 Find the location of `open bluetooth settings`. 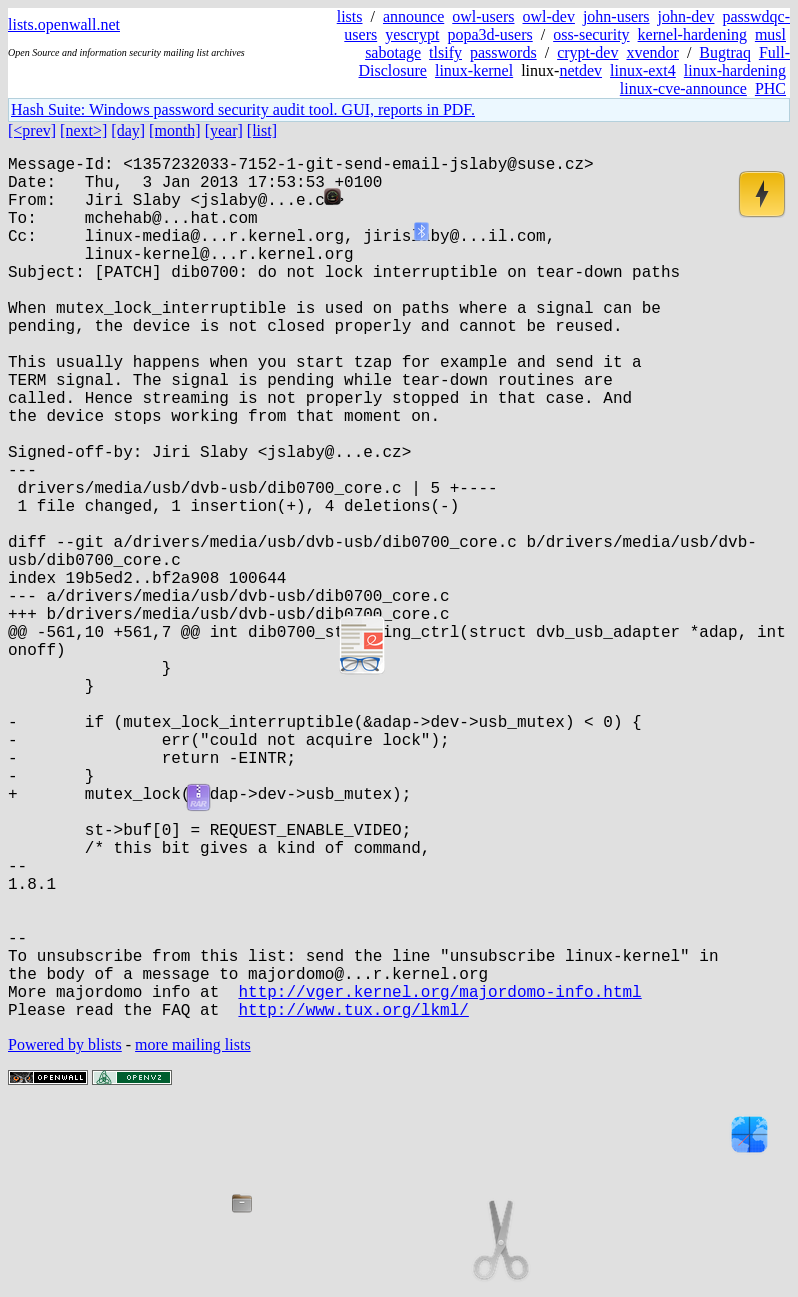

open bluetooth settings is located at coordinates (421, 231).